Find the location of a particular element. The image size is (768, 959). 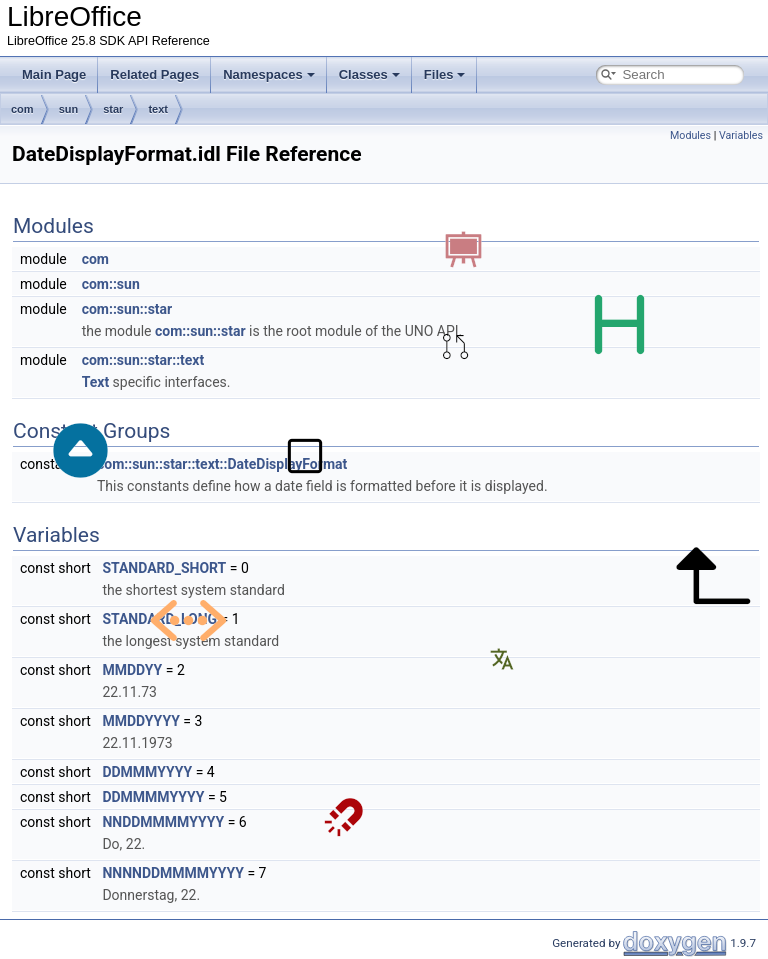

change language settings is located at coordinates (502, 659).